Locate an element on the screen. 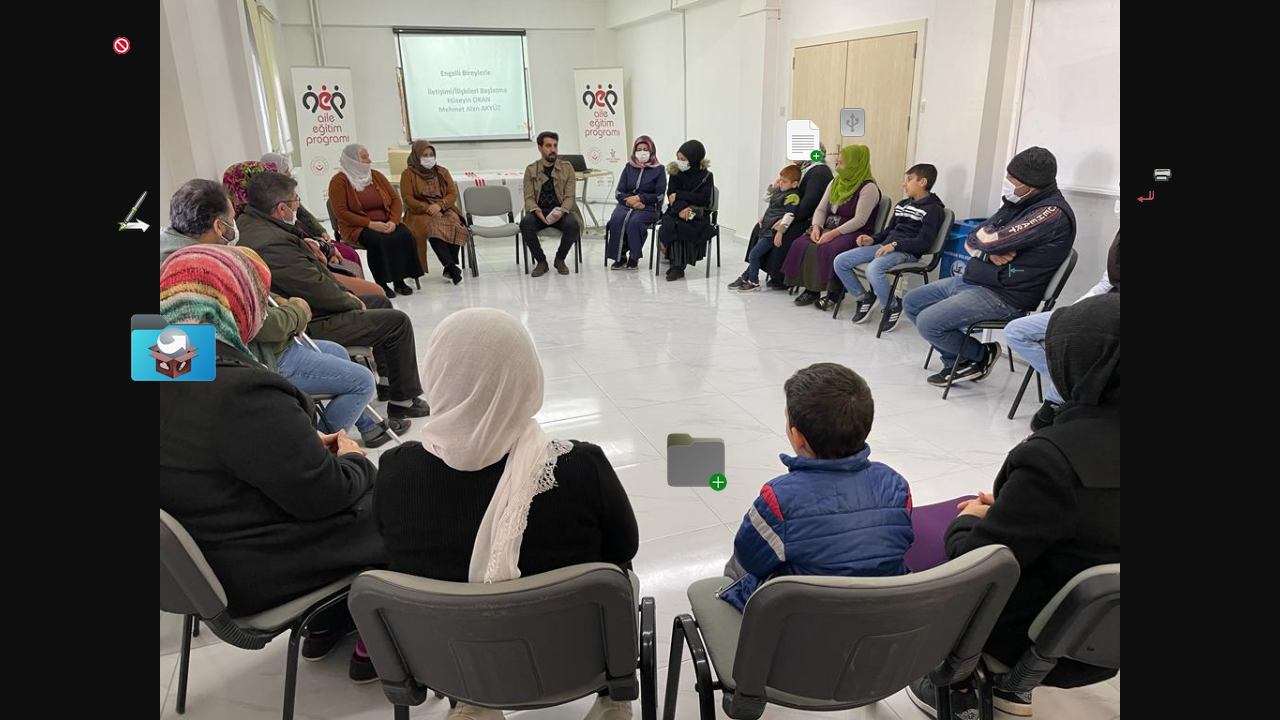 The height and width of the screenshot is (720, 1280). create a new folder is located at coordinates (696, 460).